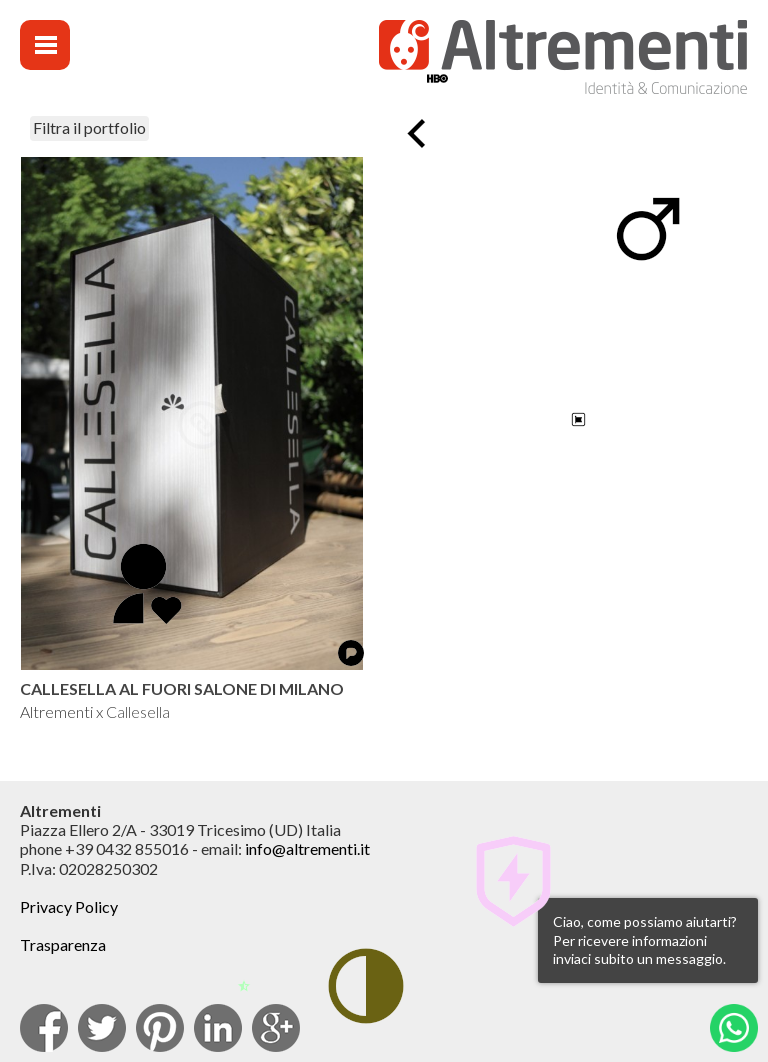 This screenshot has width=768, height=1062. What do you see at coordinates (244, 986) in the screenshot?
I see `indicates a partial rating or half-star score` at bounding box center [244, 986].